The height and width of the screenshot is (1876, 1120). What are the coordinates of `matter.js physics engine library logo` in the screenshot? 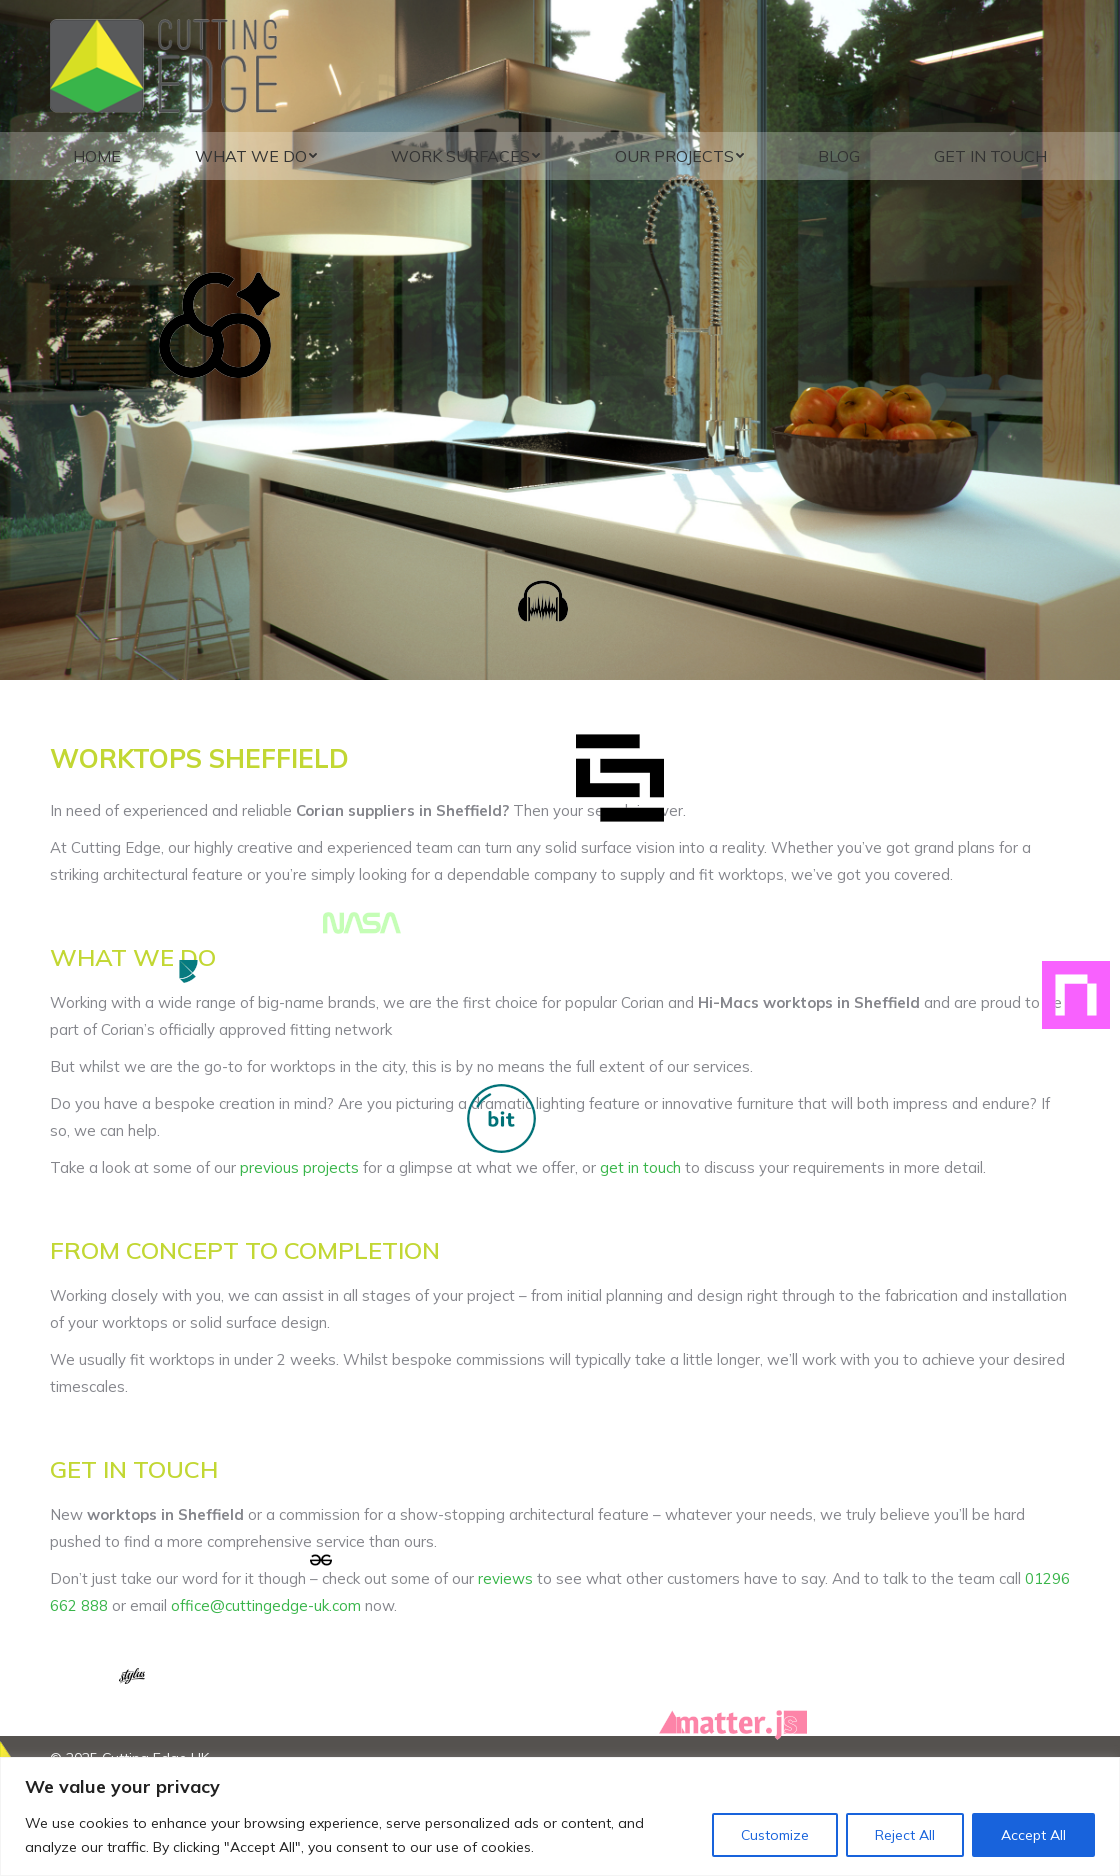 It's located at (733, 1725).